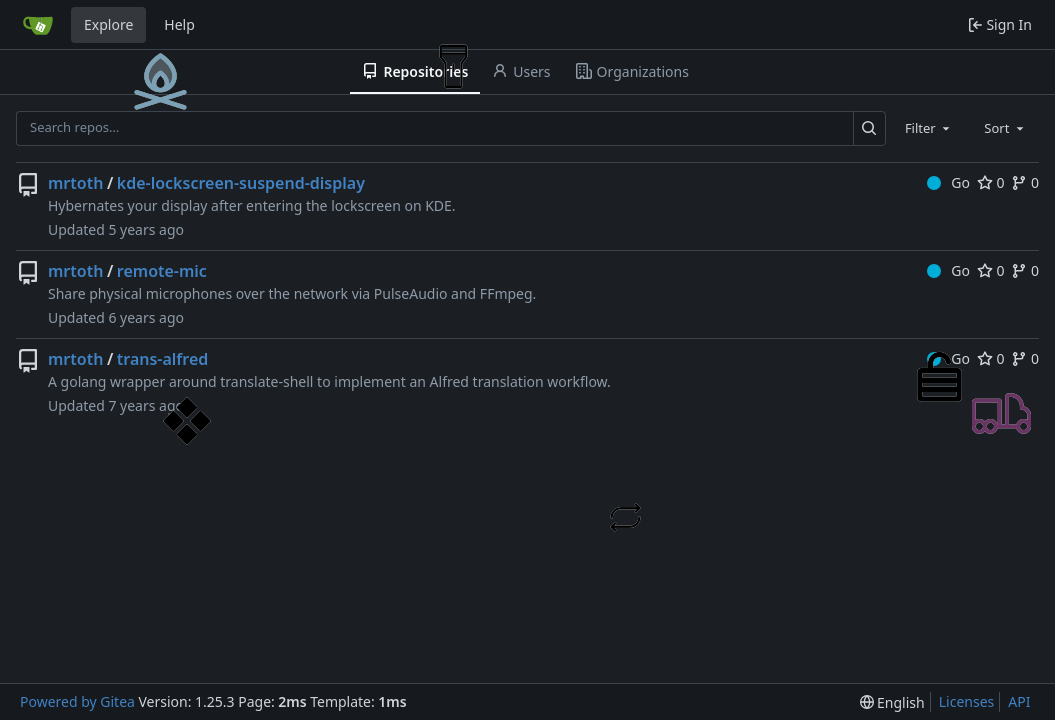  Describe the element at coordinates (453, 66) in the screenshot. I see `toggle flashlight on or off` at that location.